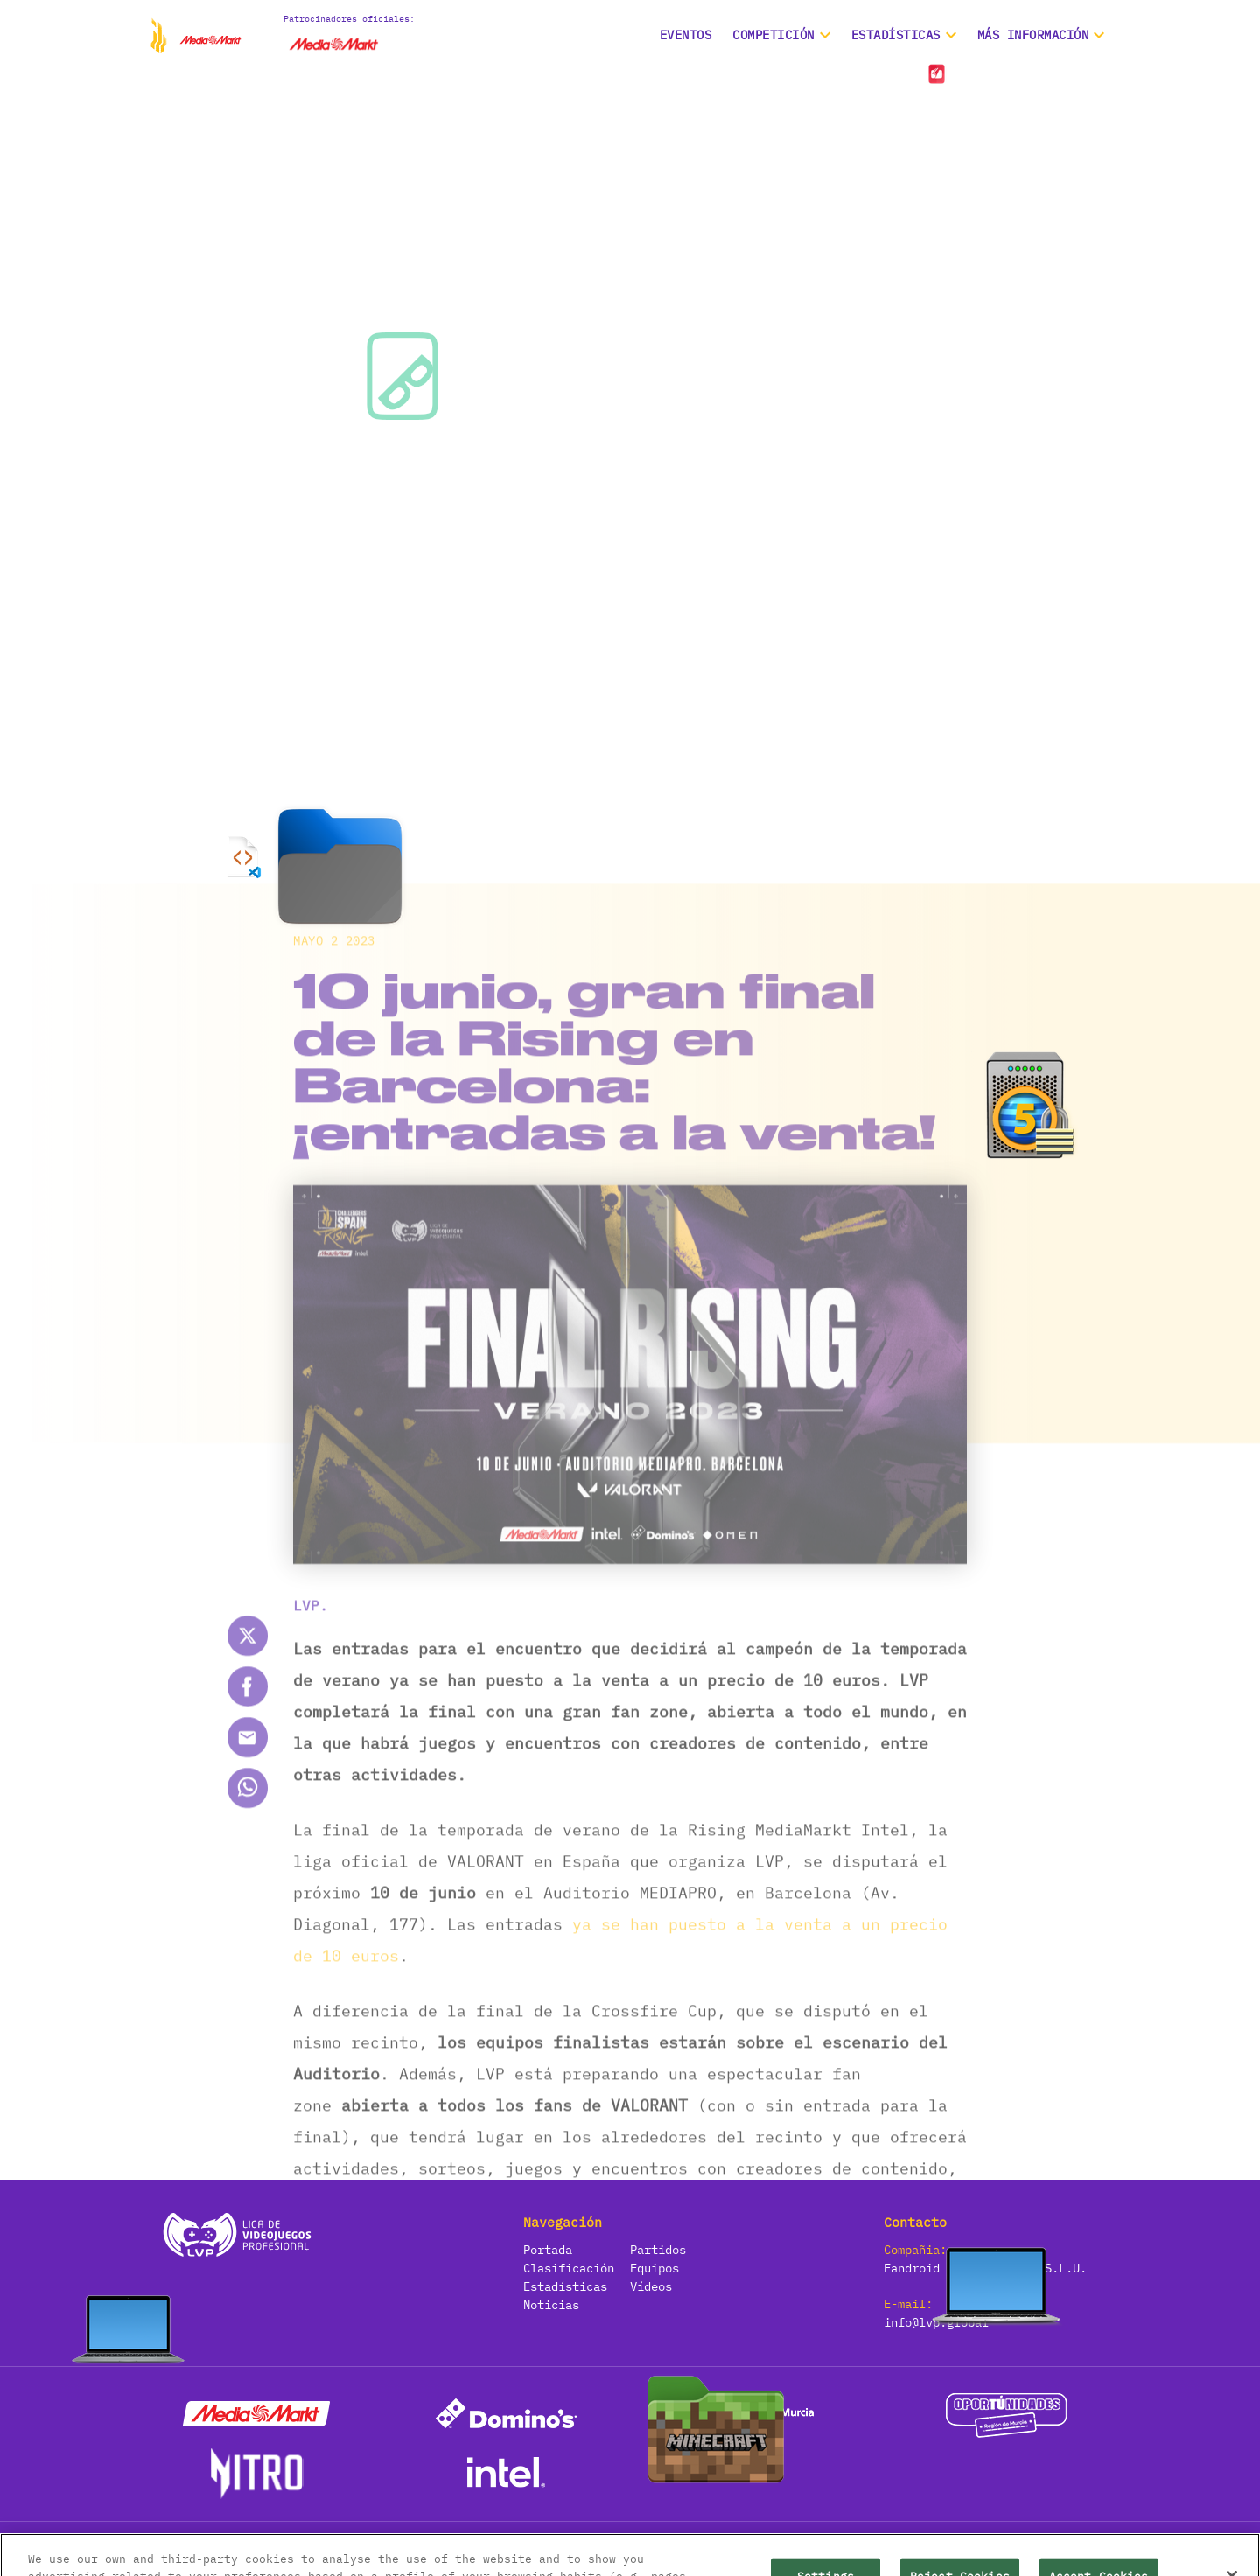 Image resolution: width=1260 pixels, height=2576 pixels. What do you see at coordinates (128, 2319) in the screenshot?
I see `represents this macbook device in system settings` at bounding box center [128, 2319].